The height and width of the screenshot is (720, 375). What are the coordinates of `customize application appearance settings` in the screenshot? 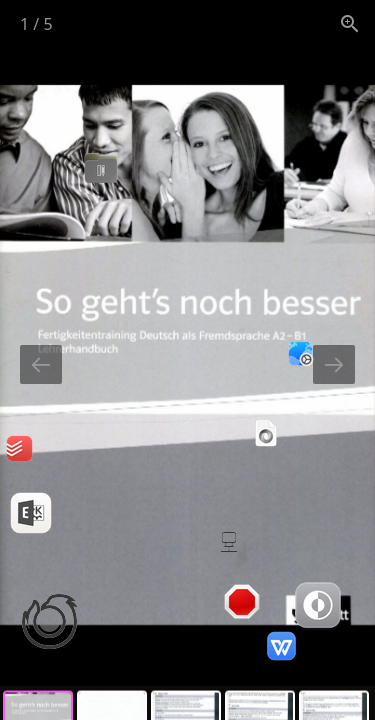 It's located at (318, 606).